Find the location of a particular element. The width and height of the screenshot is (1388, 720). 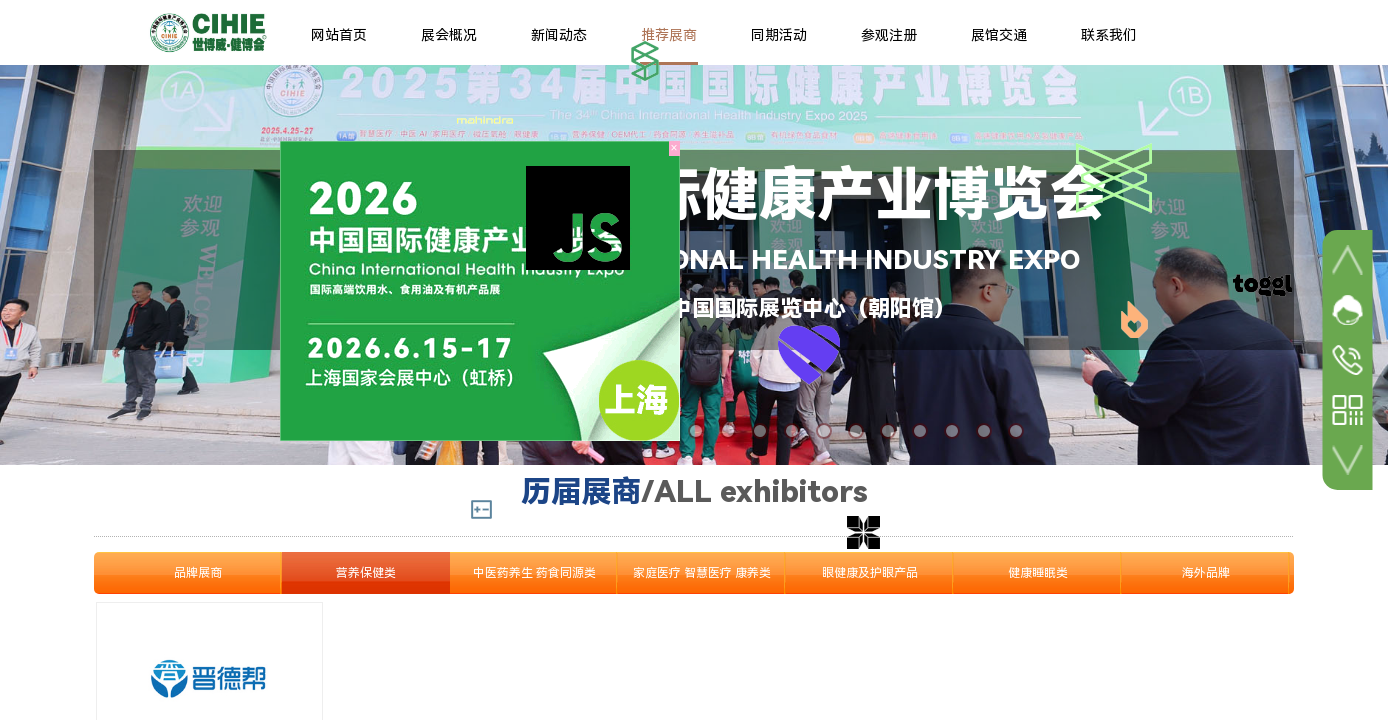

open Toggl time tracking app is located at coordinates (1262, 285).